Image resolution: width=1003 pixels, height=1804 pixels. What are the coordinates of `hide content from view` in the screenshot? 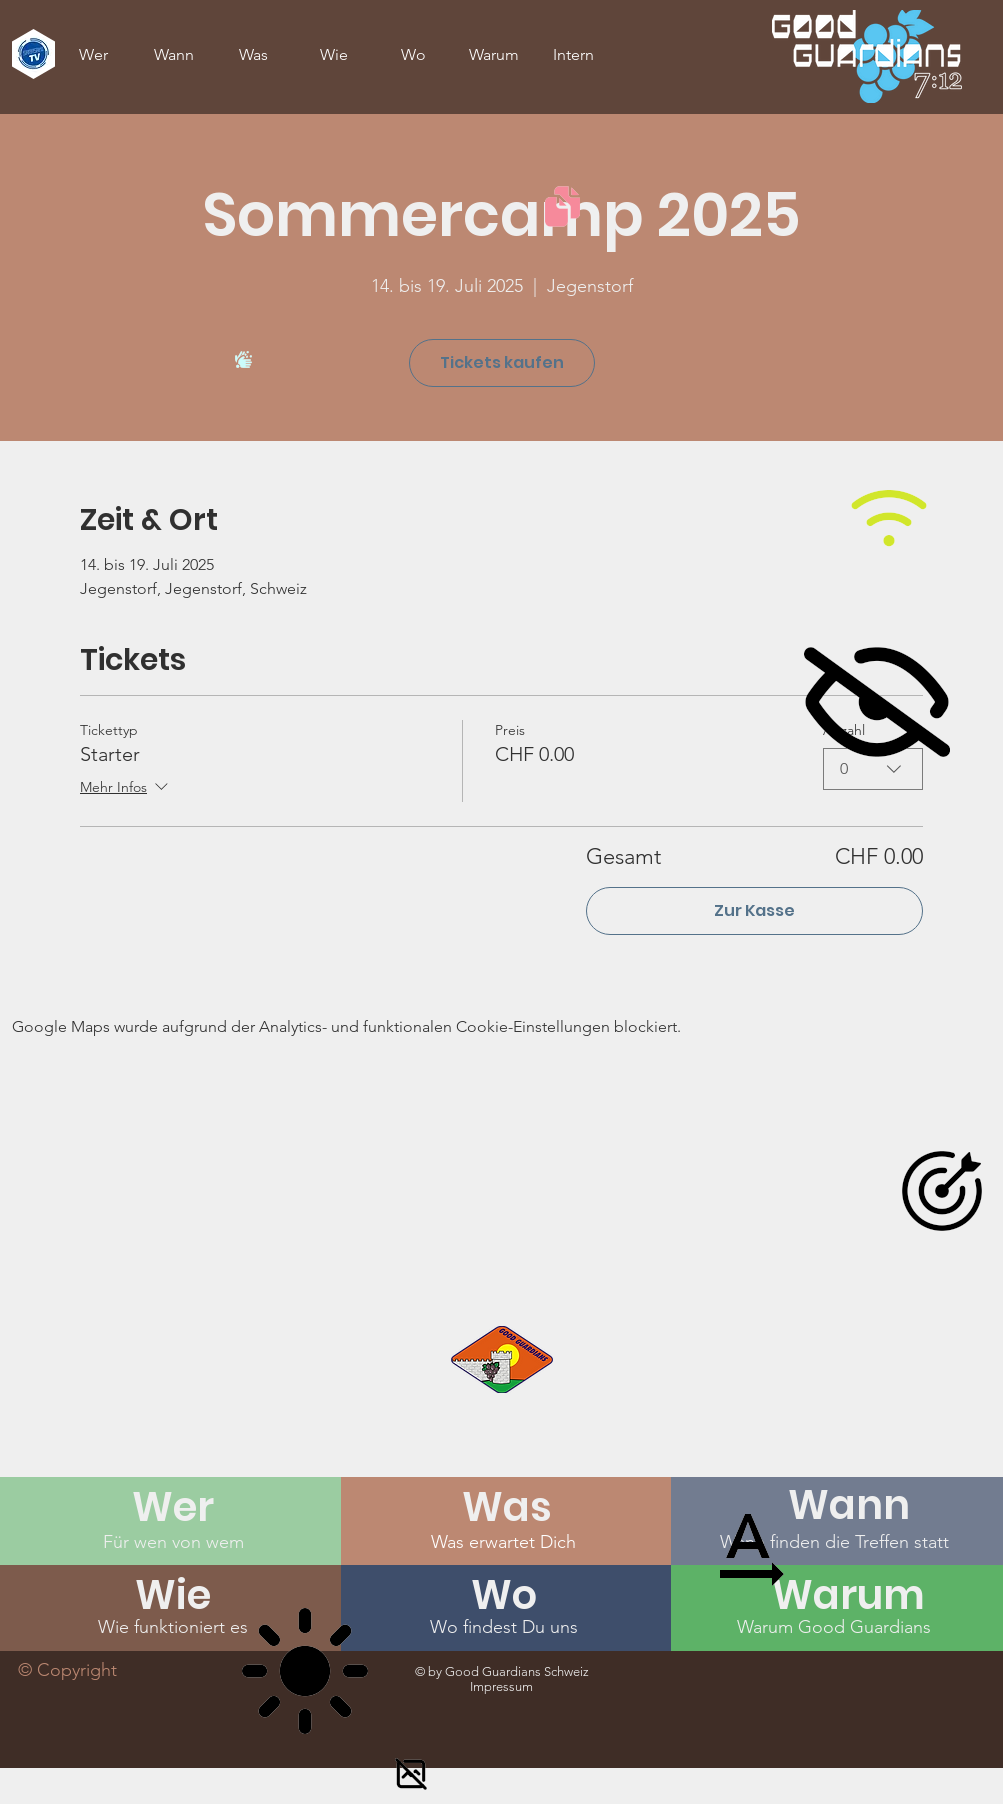 It's located at (877, 702).